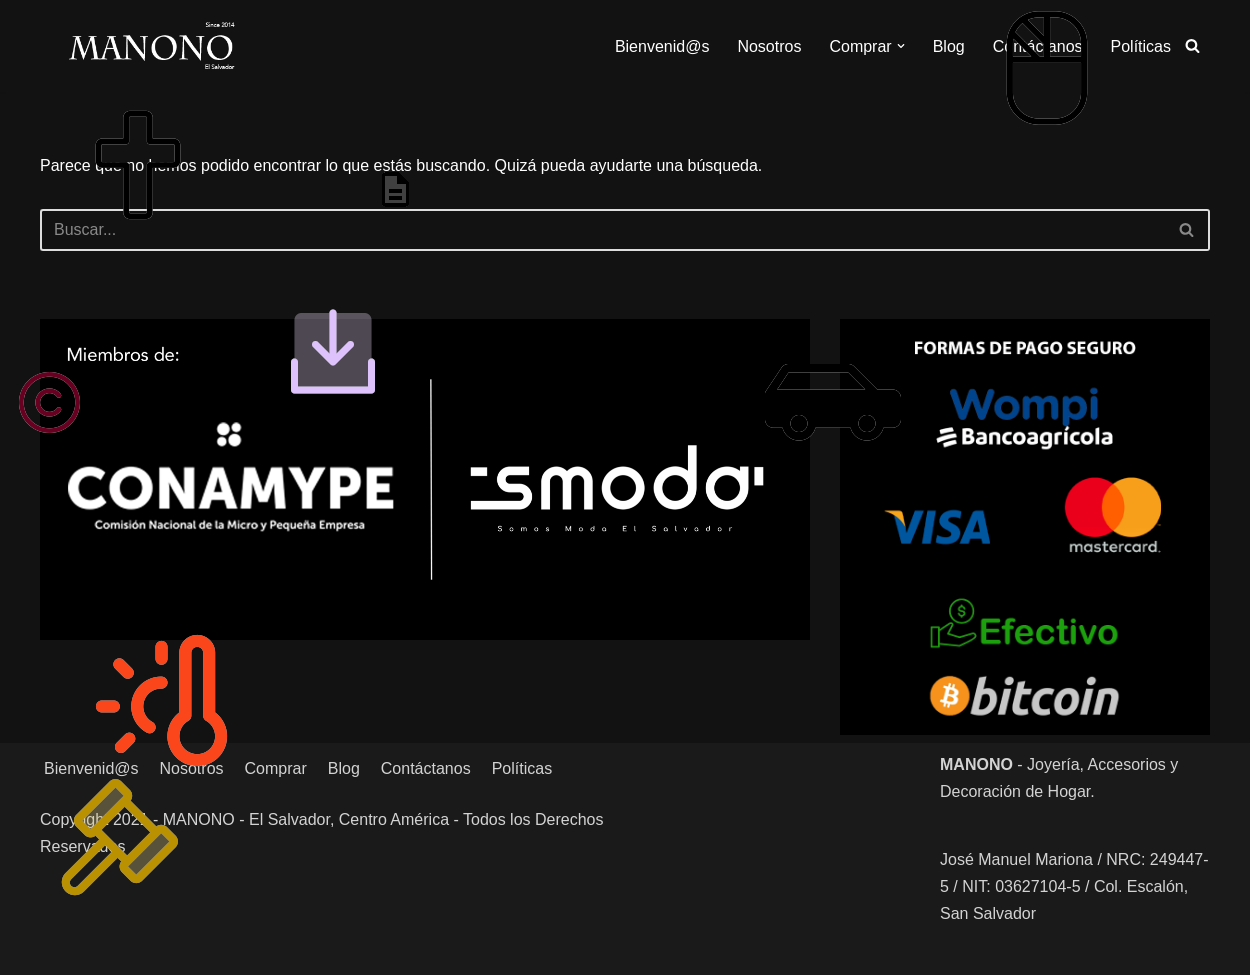 This screenshot has width=1250, height=975. I want to click on download a file to your device, so click(333, 355).